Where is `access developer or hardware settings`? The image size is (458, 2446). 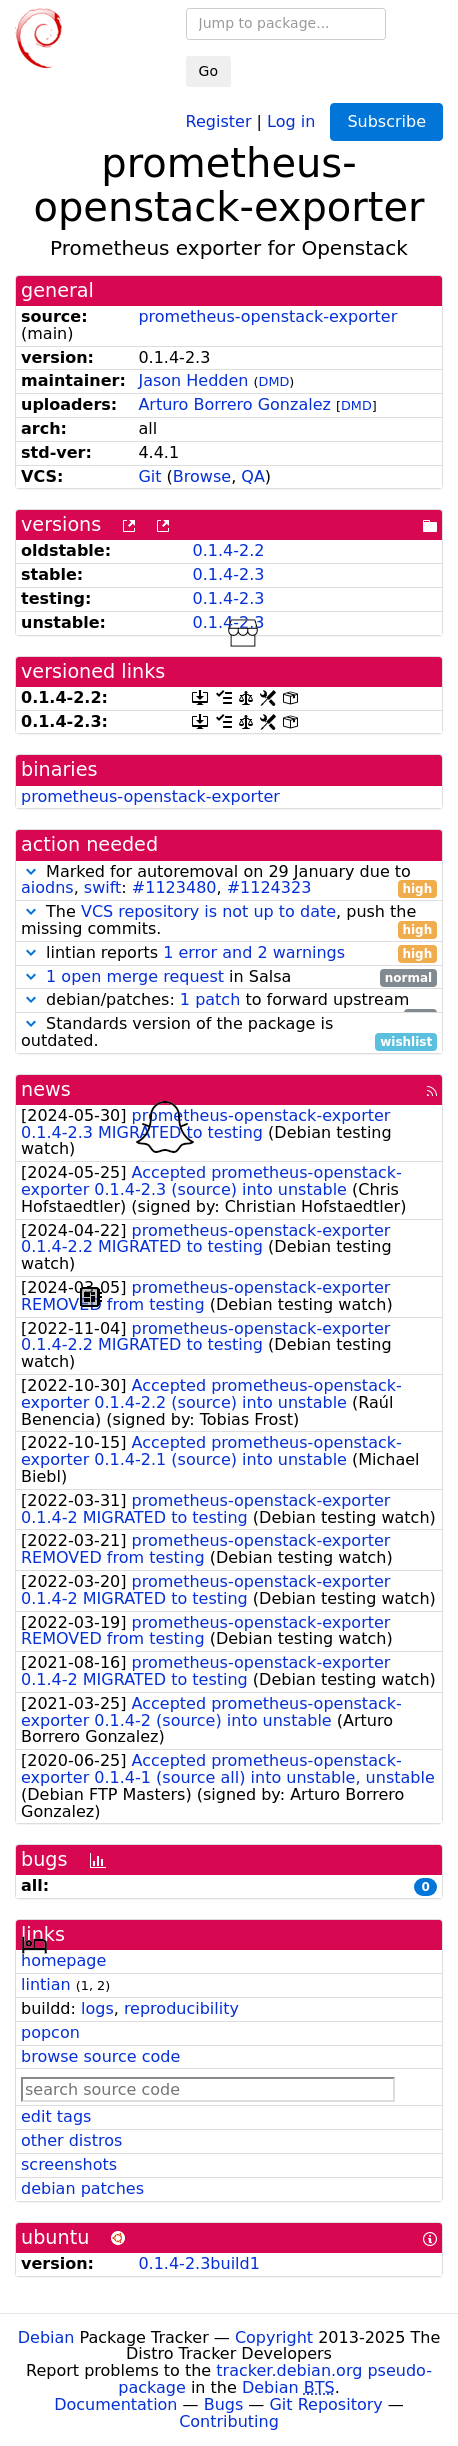
access developer or hardware settings is located at coordinates (91, 1297).